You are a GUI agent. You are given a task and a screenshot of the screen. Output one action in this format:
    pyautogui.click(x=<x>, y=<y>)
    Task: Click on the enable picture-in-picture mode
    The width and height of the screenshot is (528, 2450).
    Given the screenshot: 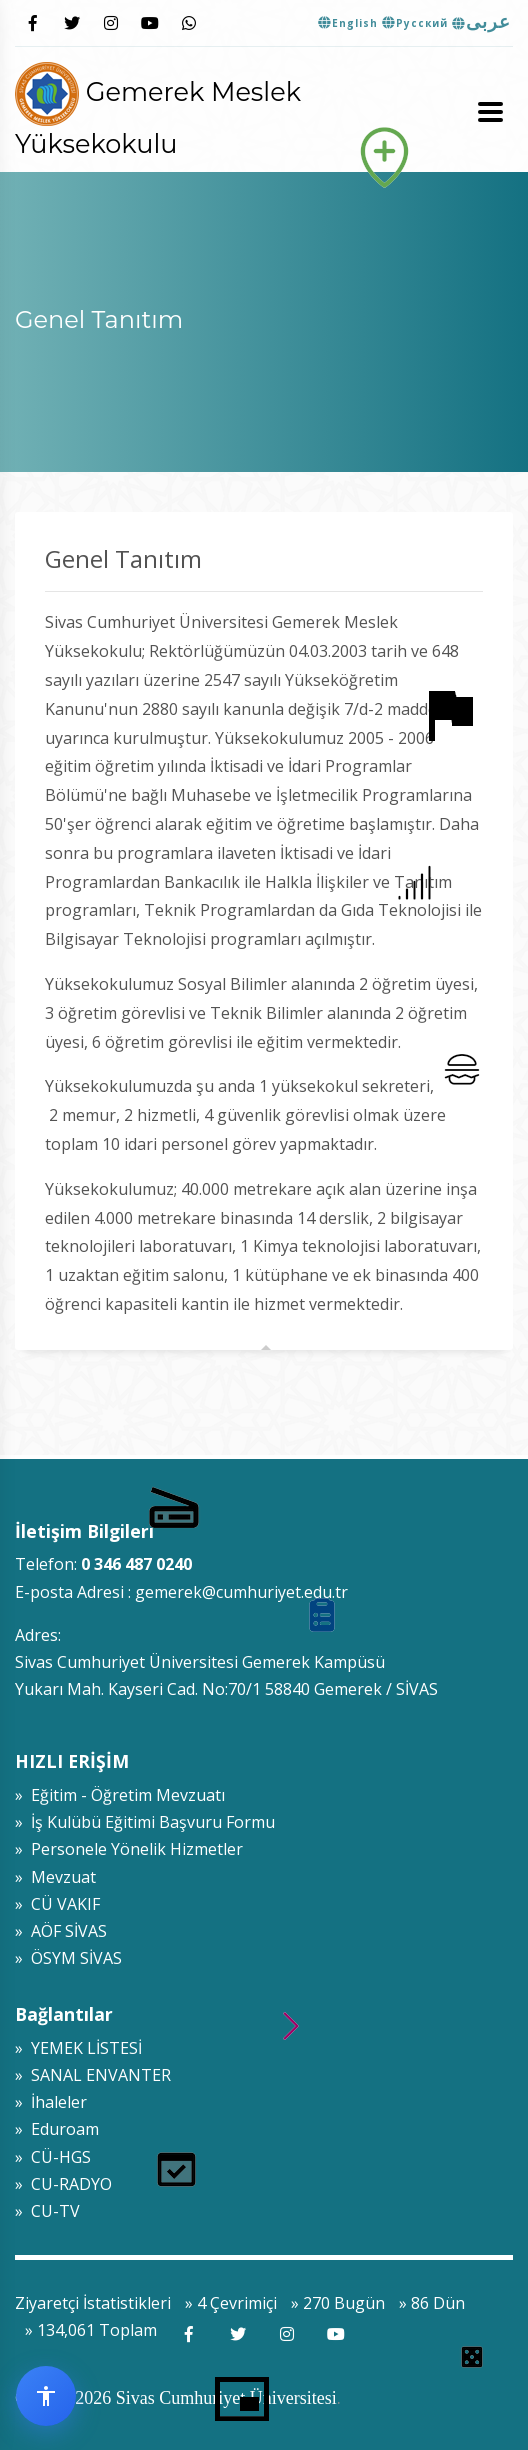 What is the action you would take?
    pyautogui.click(x=242, y=2399)
    